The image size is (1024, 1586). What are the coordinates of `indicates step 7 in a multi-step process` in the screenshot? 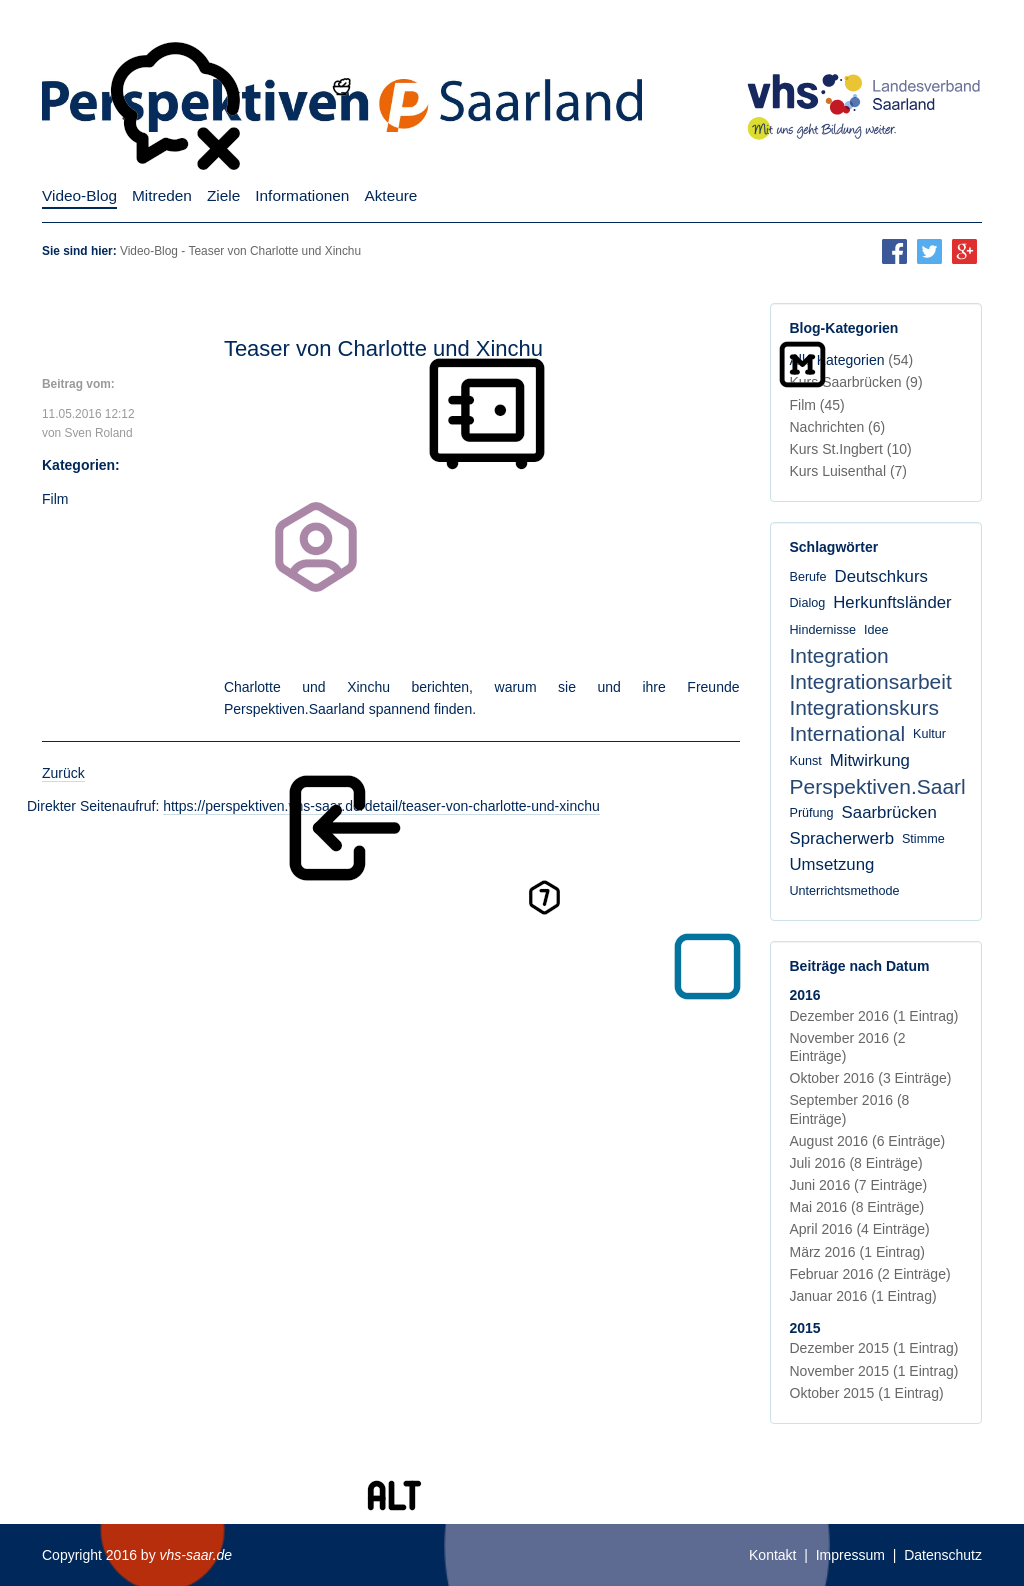 It's located at (544, 897).